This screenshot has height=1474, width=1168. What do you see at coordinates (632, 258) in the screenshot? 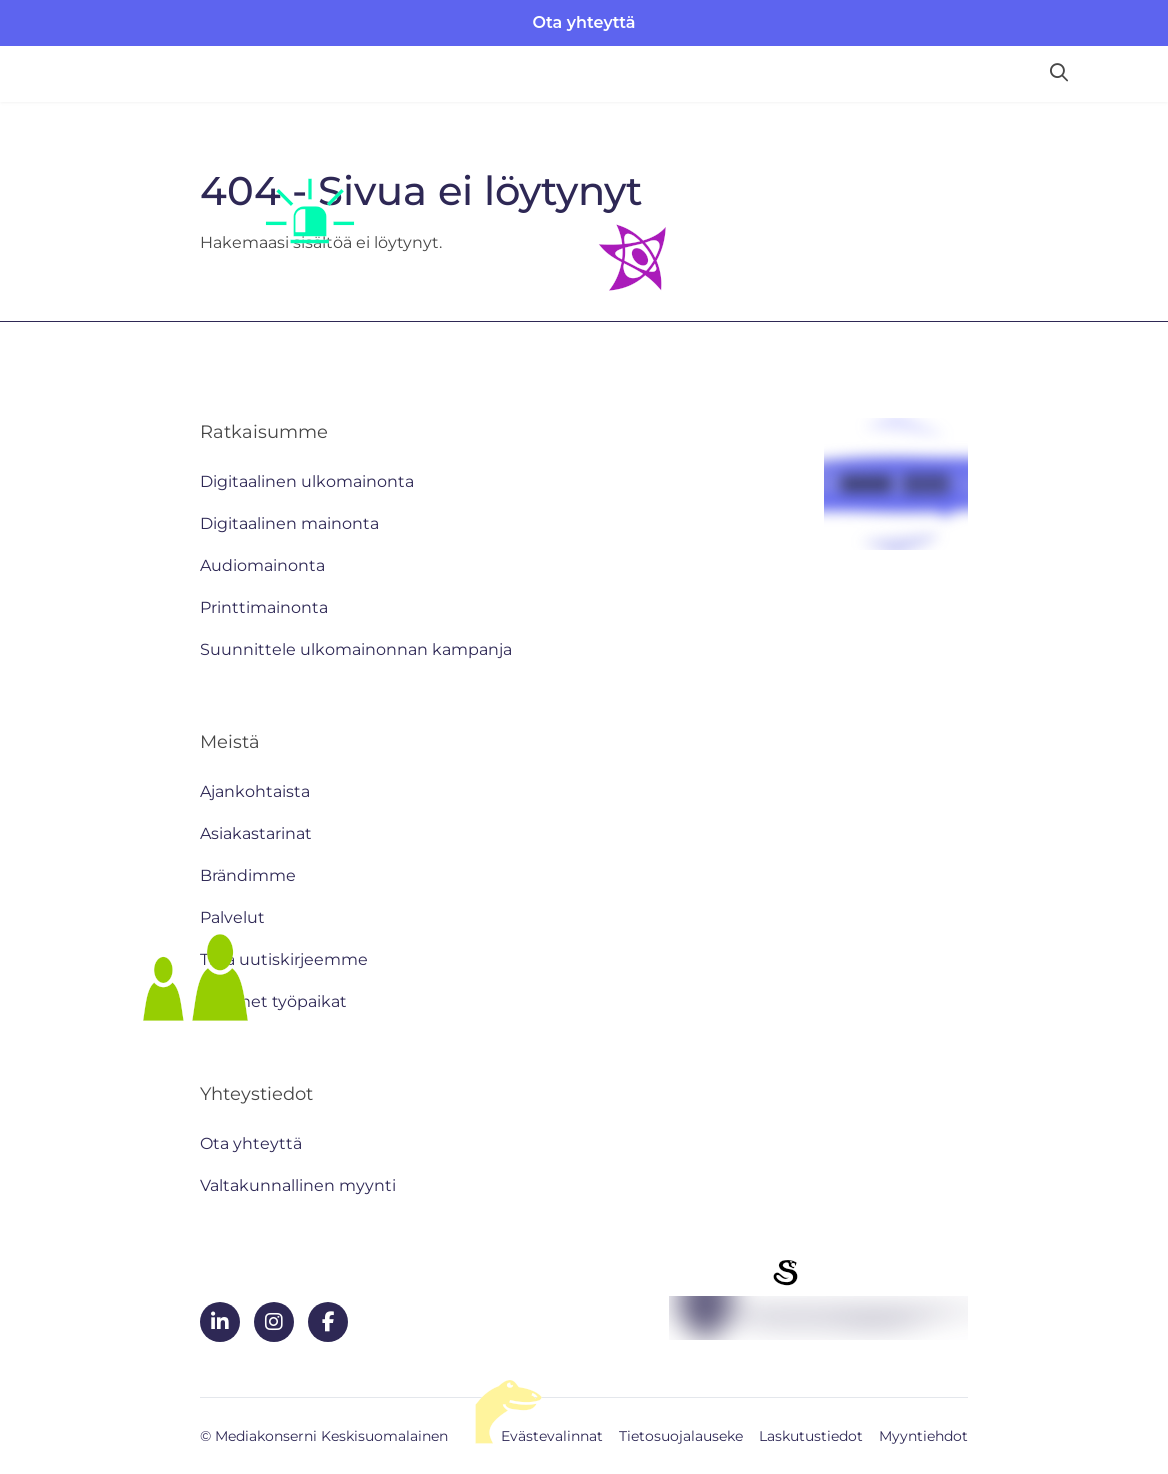
I see `indicates a flexible or customizable reward/rating` at bounding box center [632, 258].